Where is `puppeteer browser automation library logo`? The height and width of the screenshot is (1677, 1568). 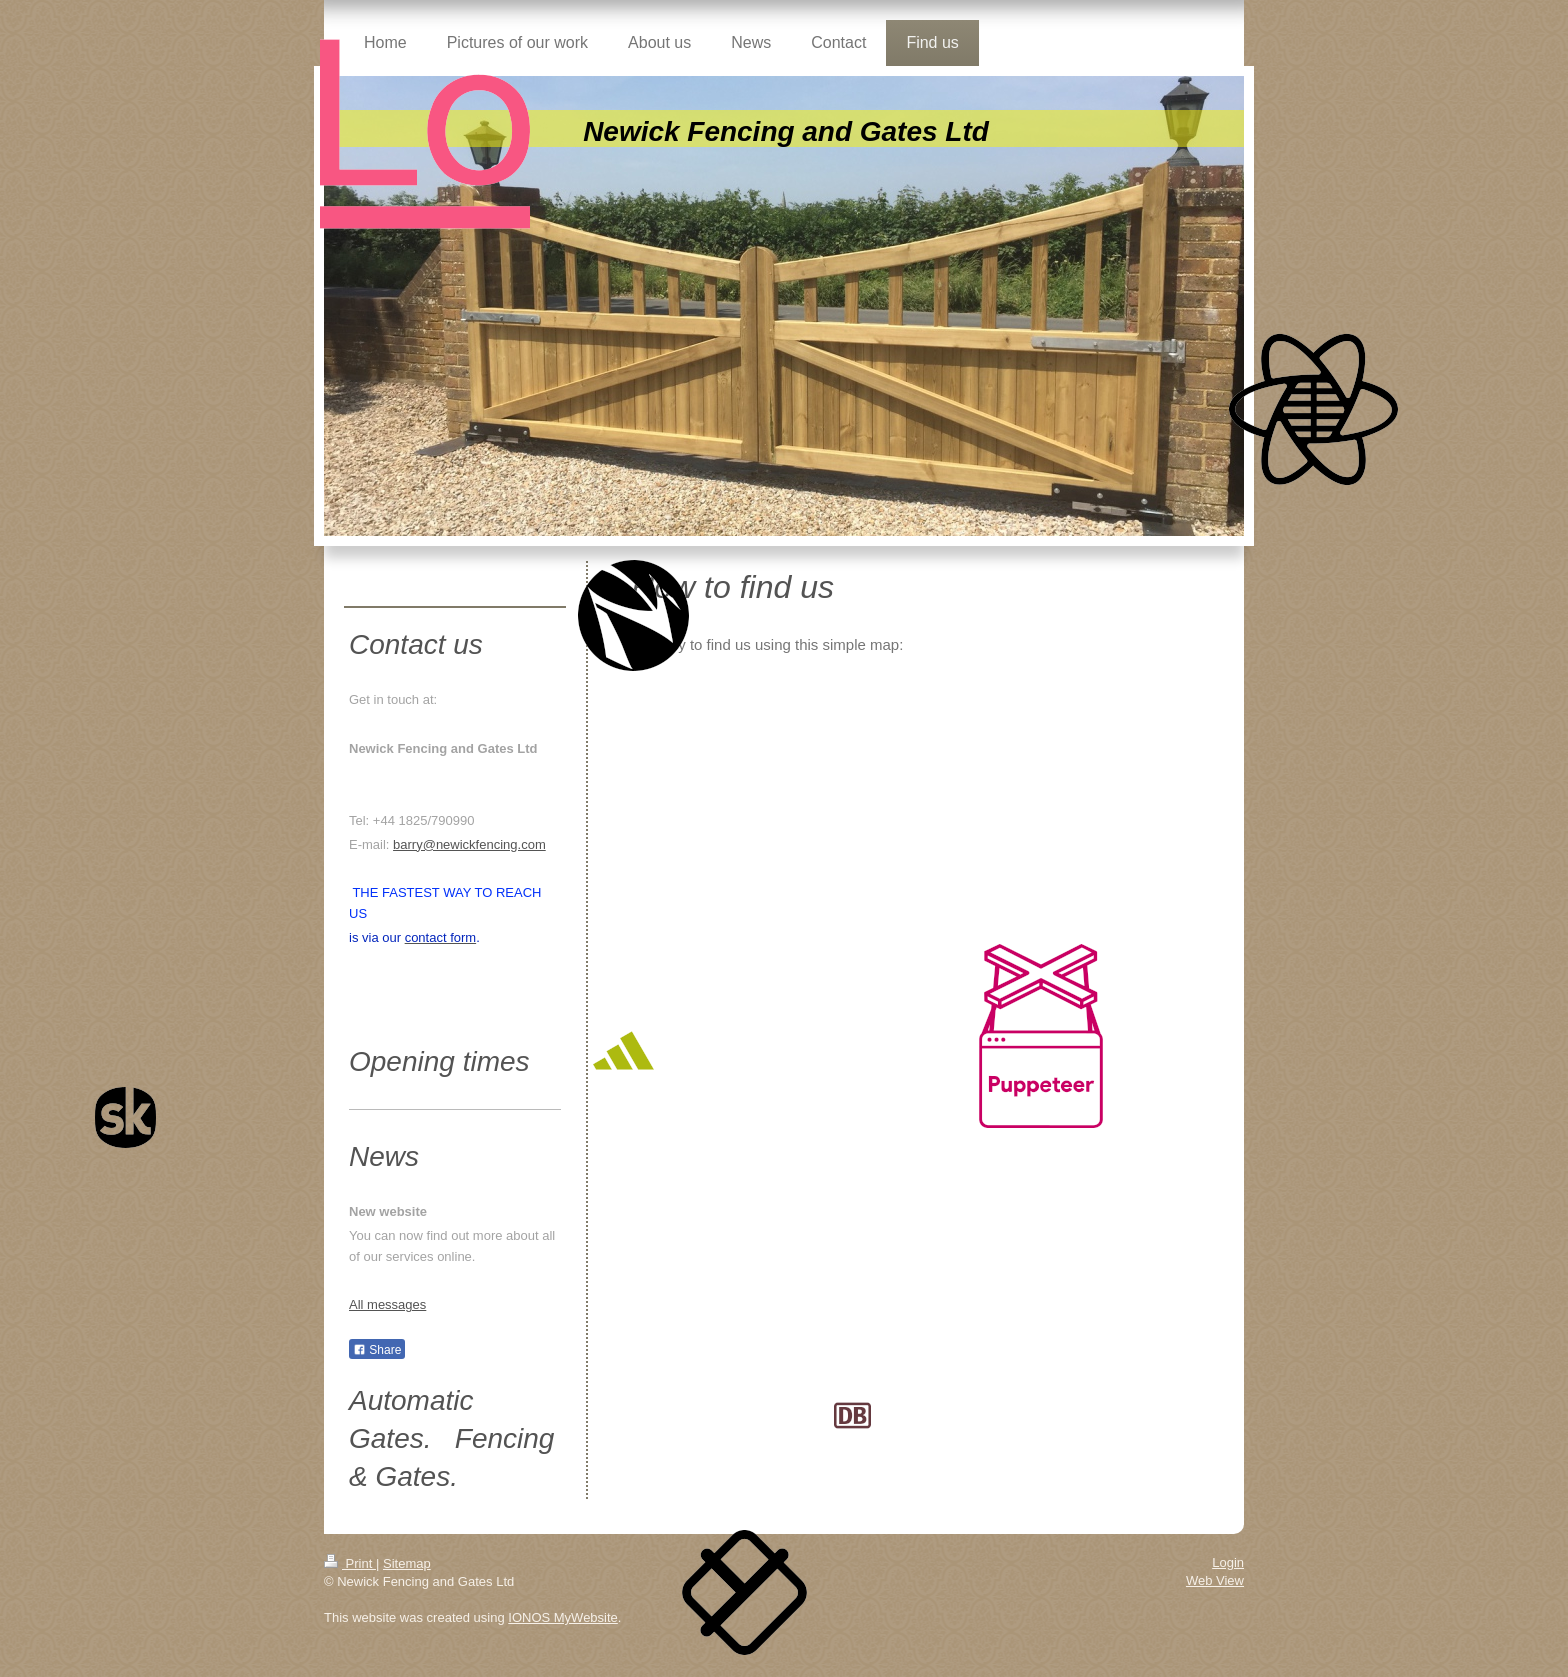
puppeteer browser automation library logo is located at coordinates (1041, 1036).